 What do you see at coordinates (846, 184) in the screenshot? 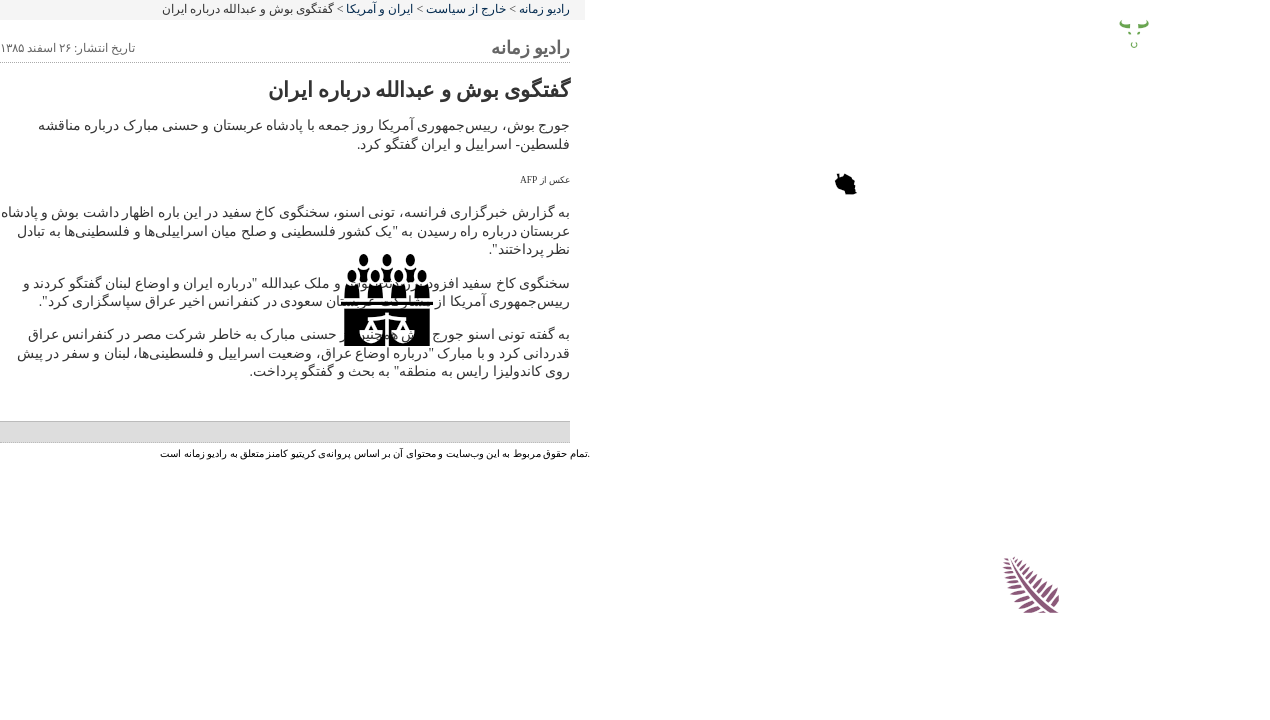
I see `select tanzania as your country or region` at bounding box center [846, 184].